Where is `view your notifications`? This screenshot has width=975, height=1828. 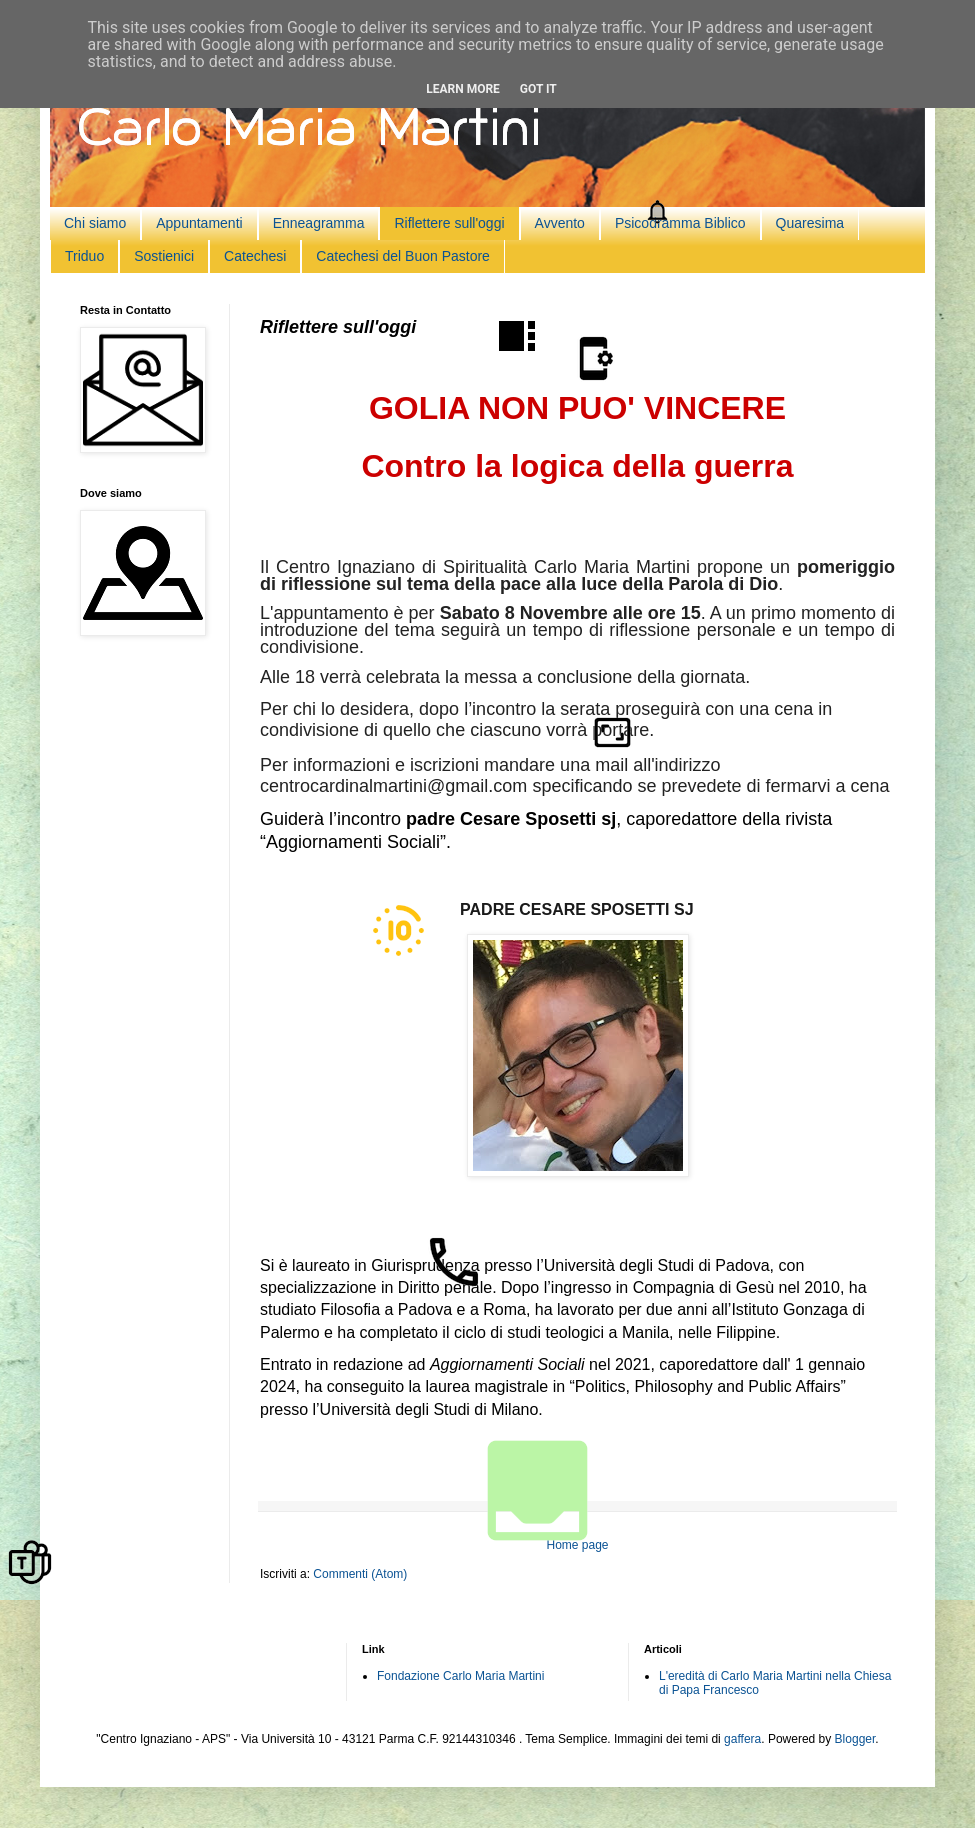
view your notifications is located at coordinates (657, 211).